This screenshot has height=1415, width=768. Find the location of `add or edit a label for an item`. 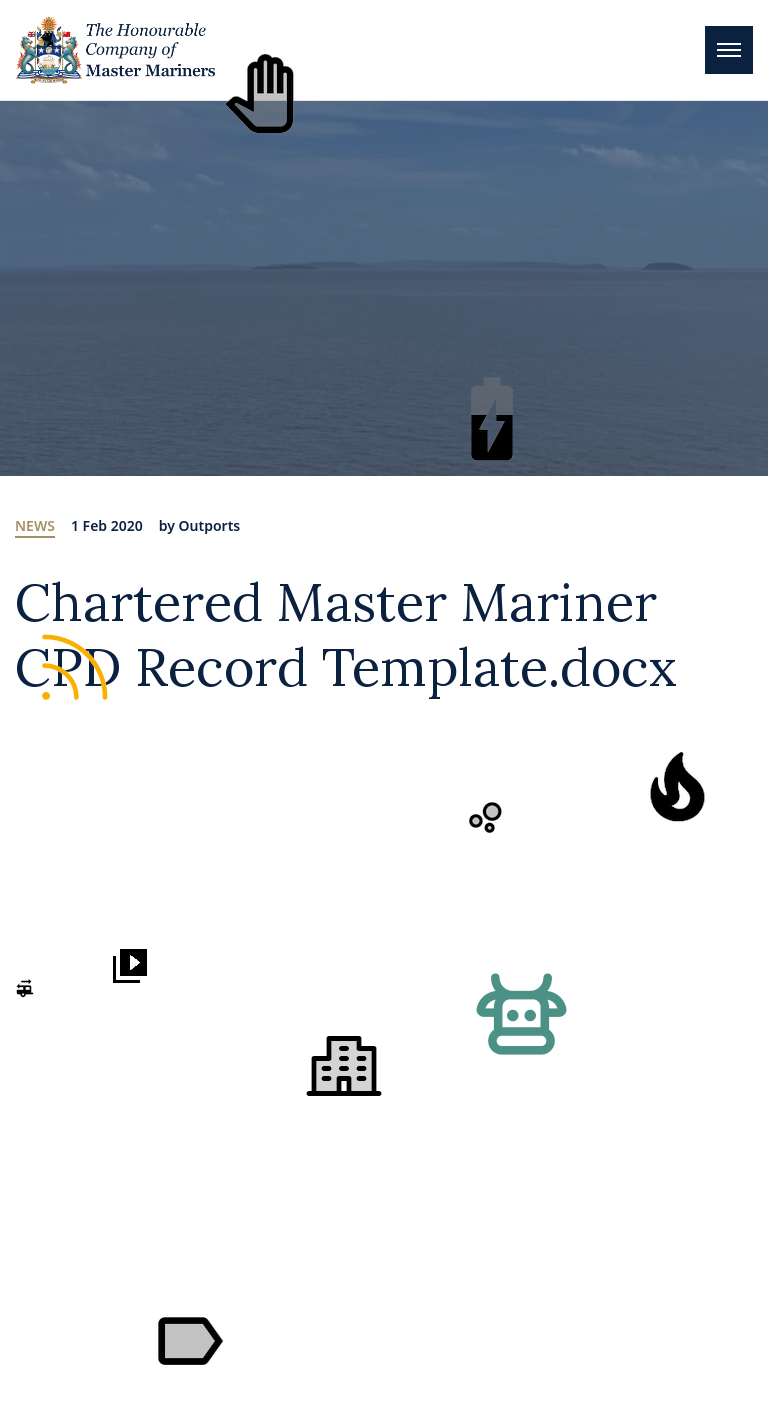

add or edit a label for an item is located at coordinates (189, 1341).